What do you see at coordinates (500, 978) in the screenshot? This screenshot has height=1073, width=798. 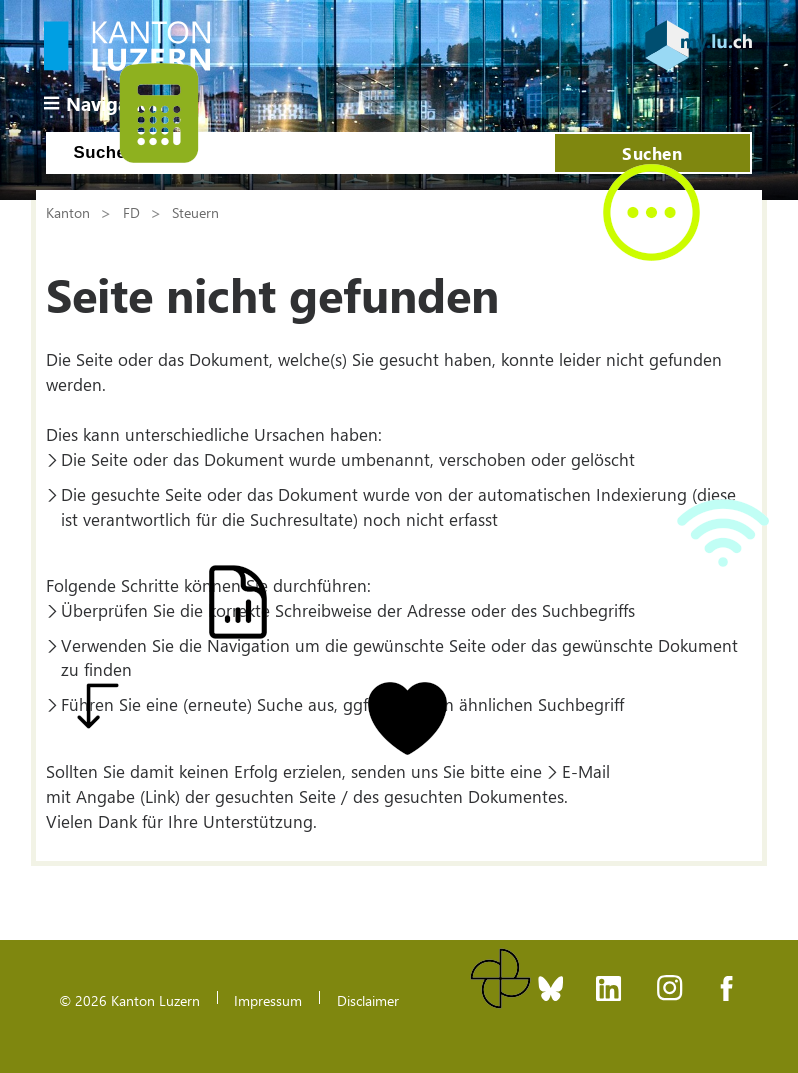 I see `open google photos app` at bounding box center [500, 978].